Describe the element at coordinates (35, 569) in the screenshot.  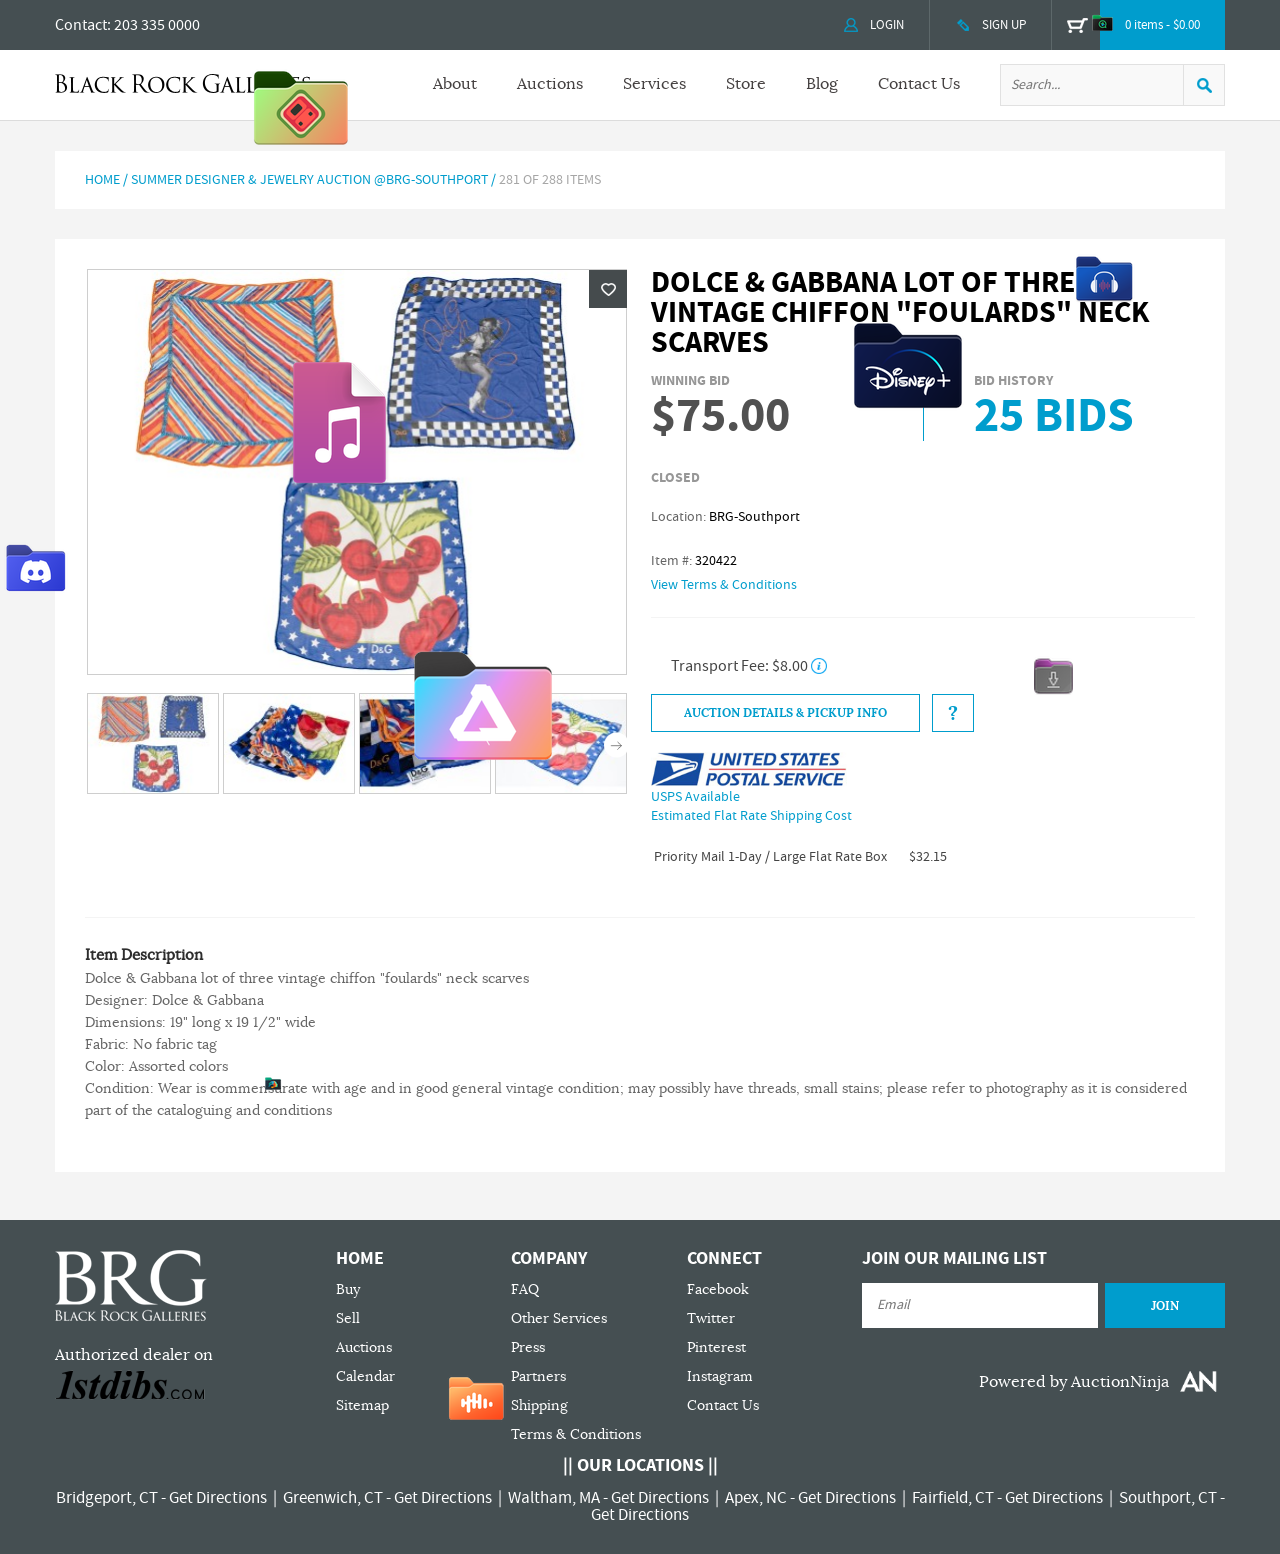
I see `folder for discord-related files` at that location.